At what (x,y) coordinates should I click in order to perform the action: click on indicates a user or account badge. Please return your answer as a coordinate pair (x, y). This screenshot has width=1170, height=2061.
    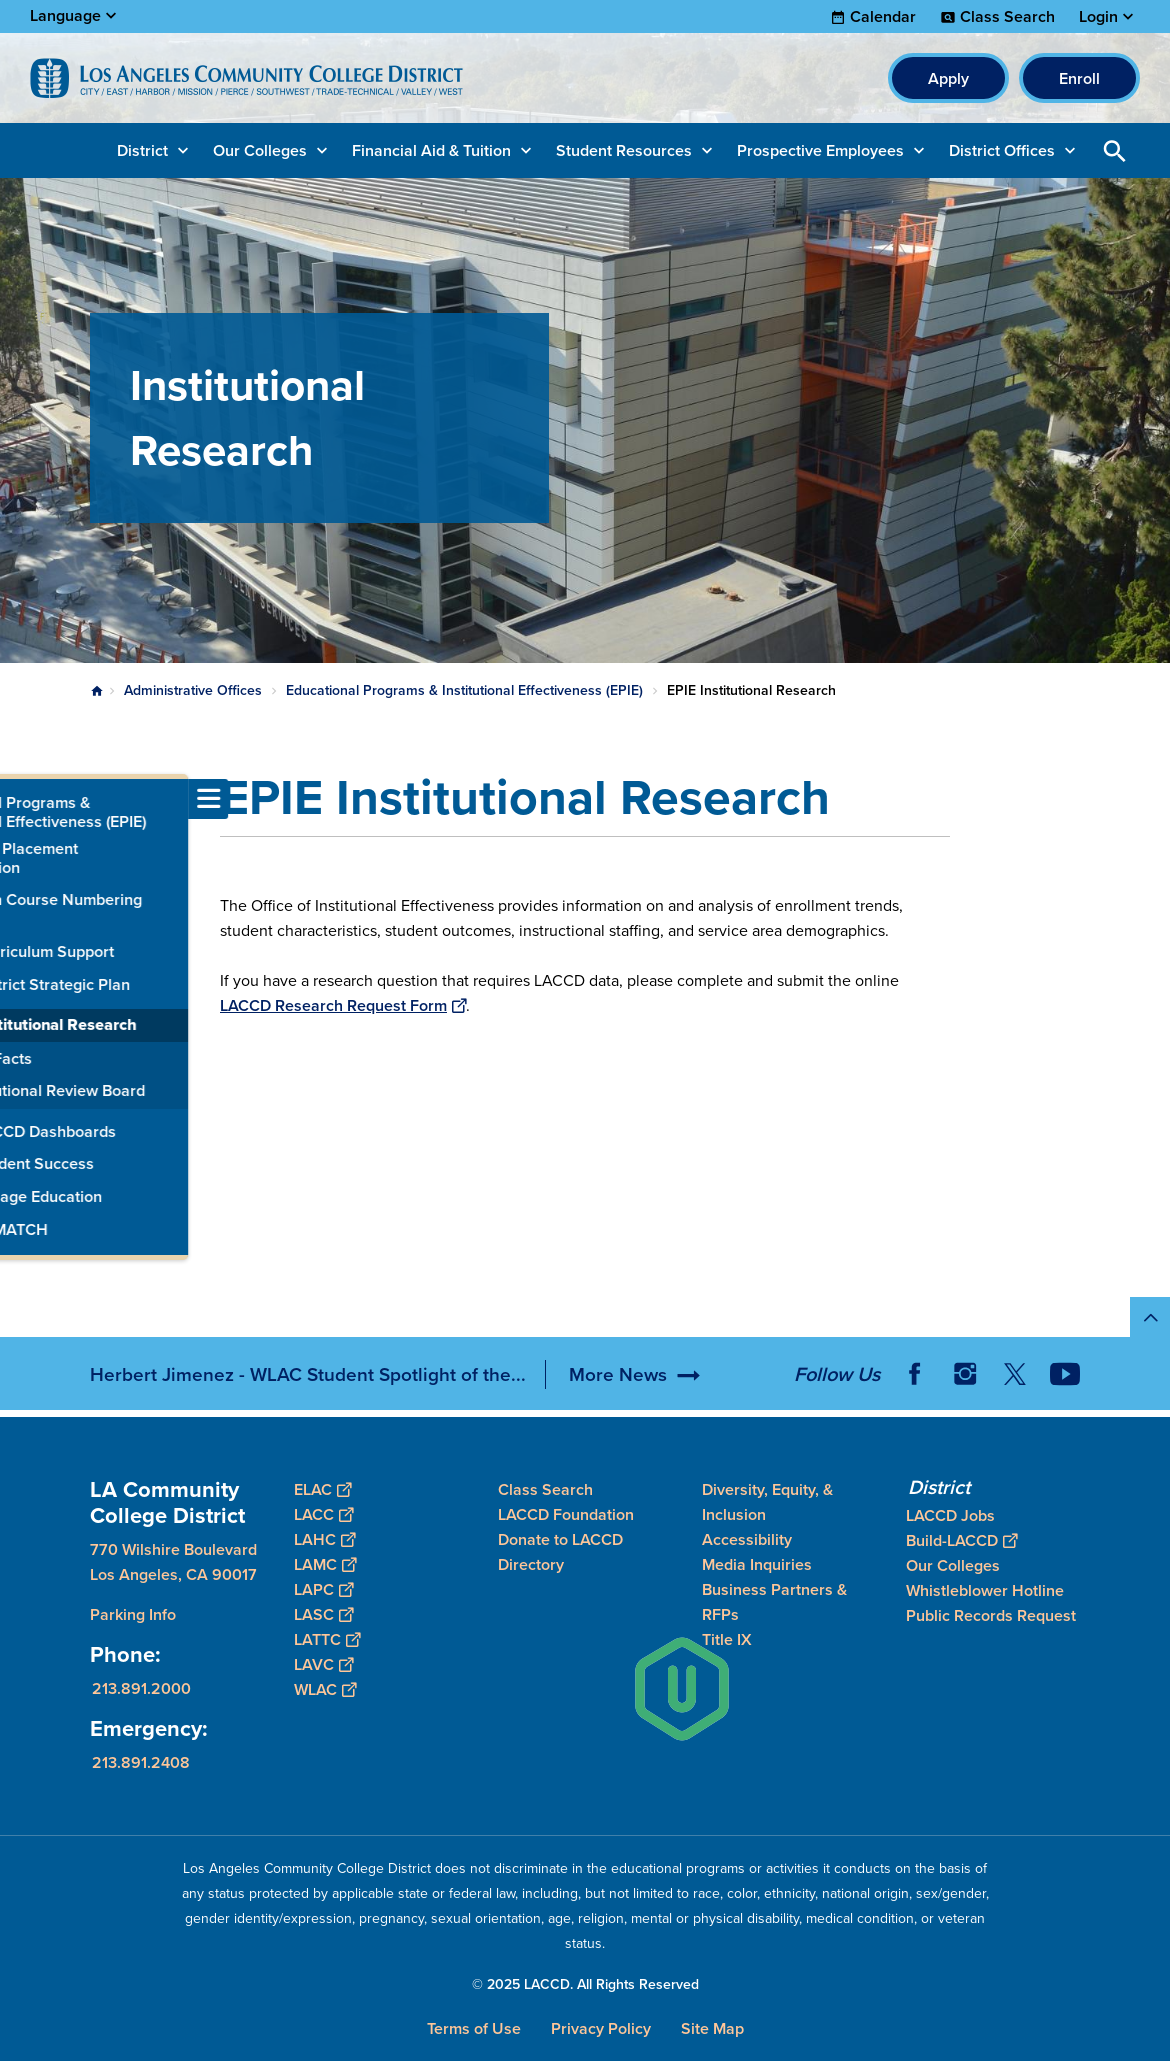
    Looking at the image, I should click on (682, 1689).